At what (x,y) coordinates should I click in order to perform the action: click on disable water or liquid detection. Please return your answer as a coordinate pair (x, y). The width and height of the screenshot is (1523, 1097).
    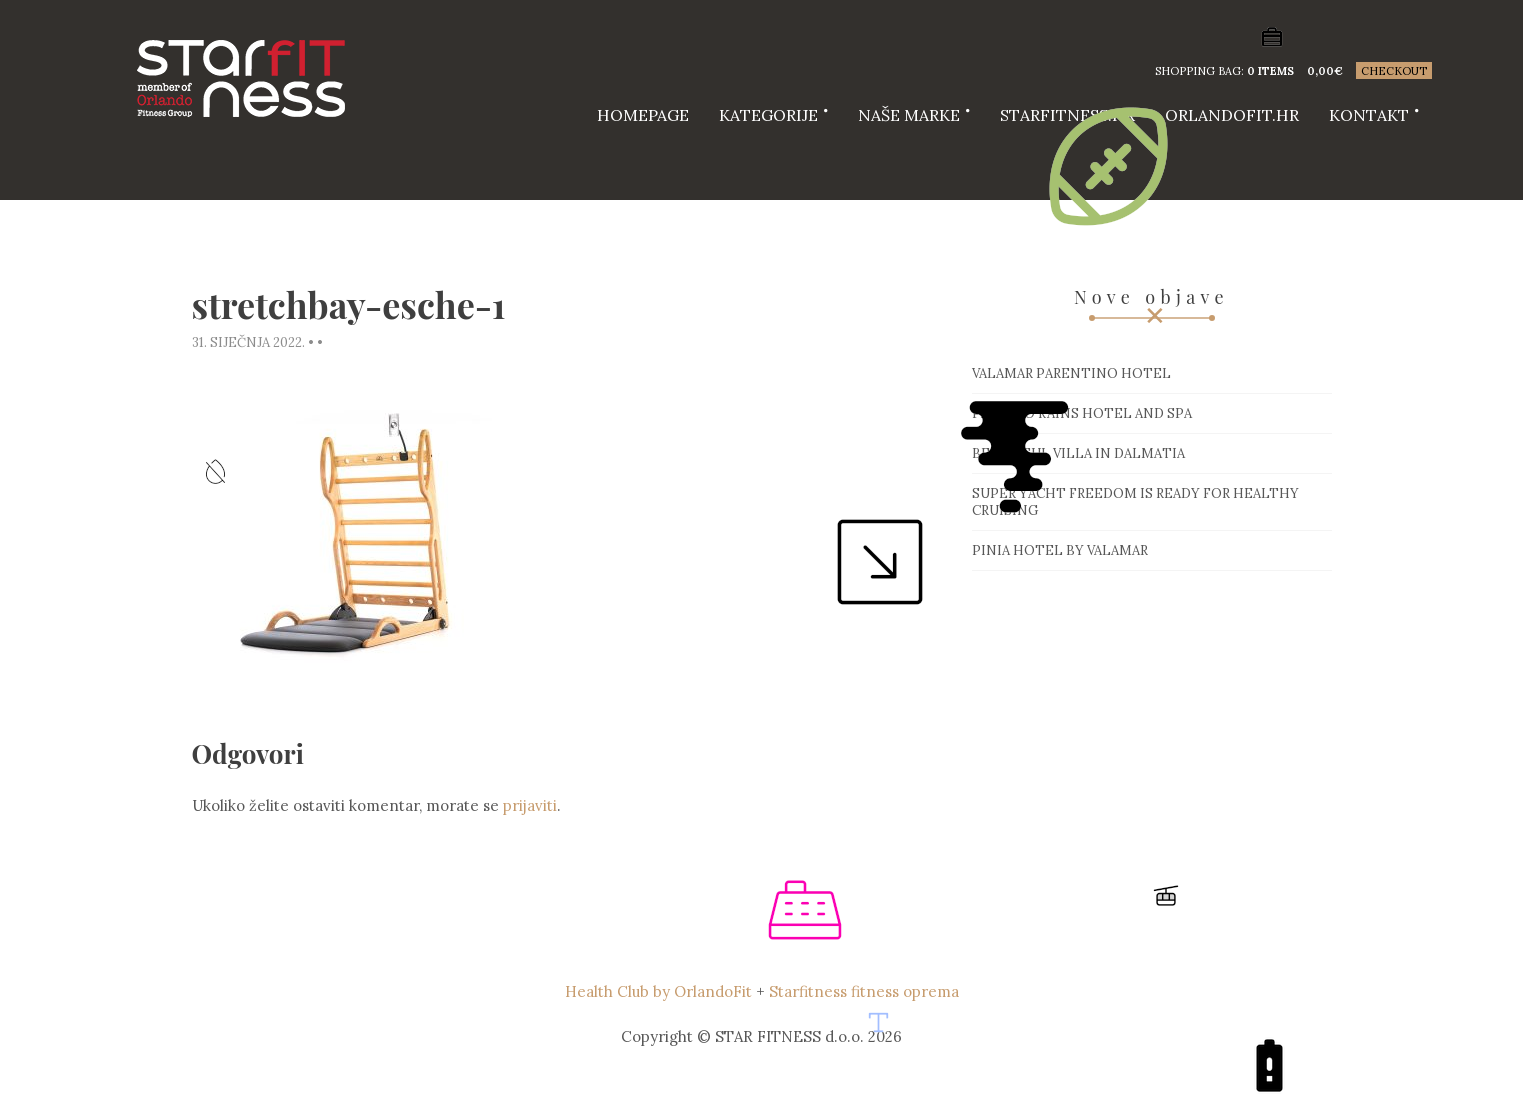
    Looking at the image, I should click on (215, 472).